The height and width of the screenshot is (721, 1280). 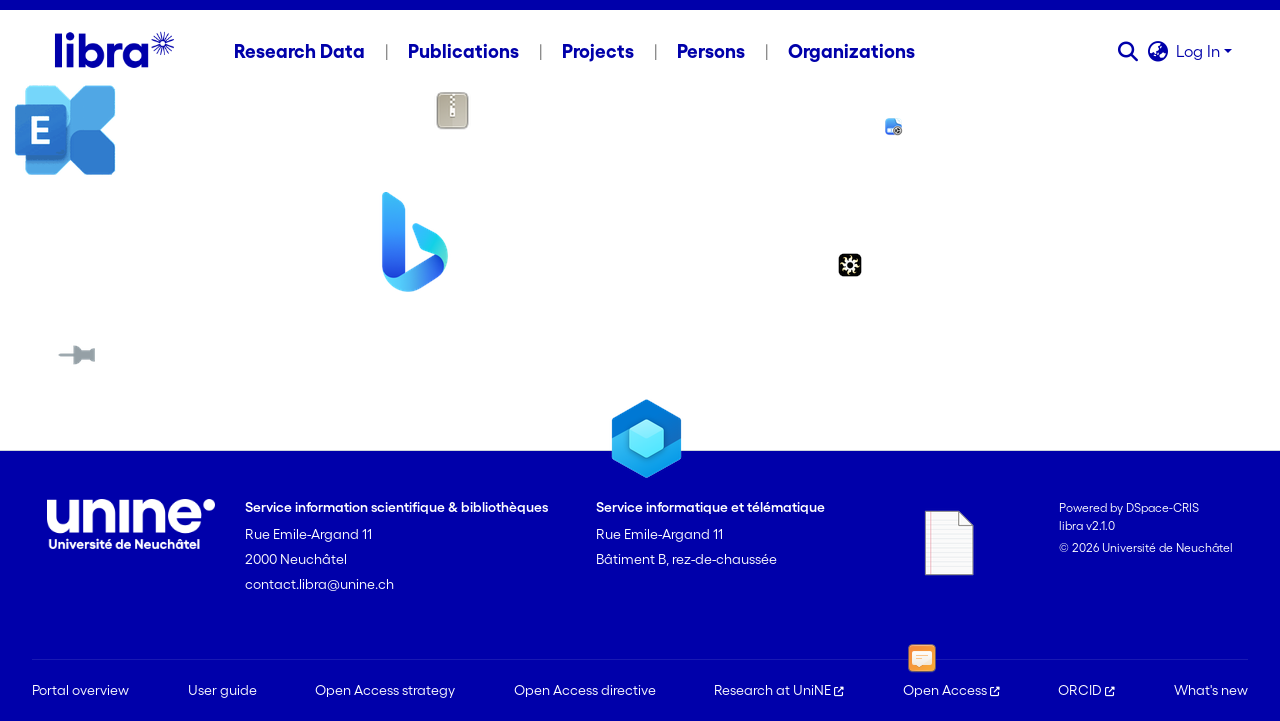 I want to click on open a text document, so click(x=949, y=543).